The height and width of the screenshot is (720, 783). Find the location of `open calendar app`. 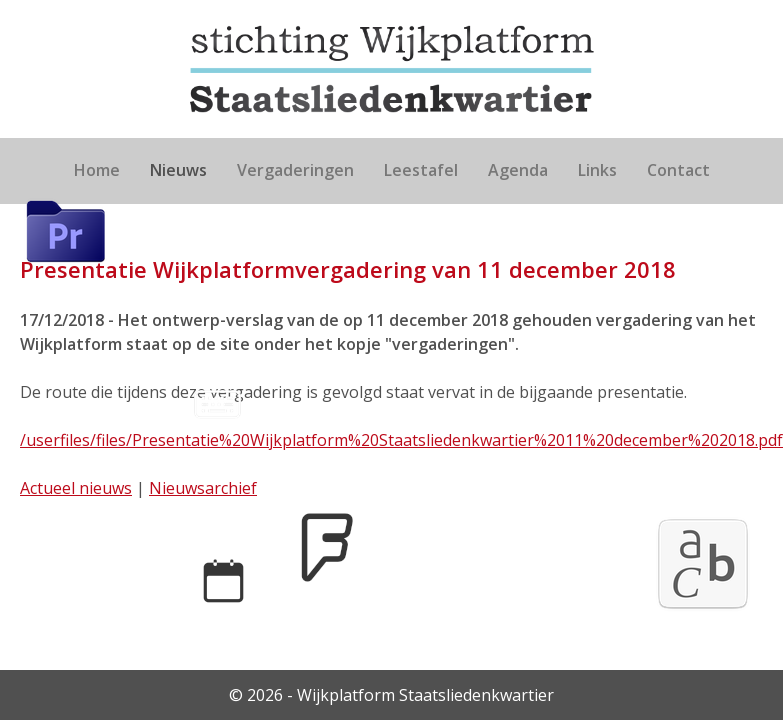

open calendar app is located at coordinates (223, 582).